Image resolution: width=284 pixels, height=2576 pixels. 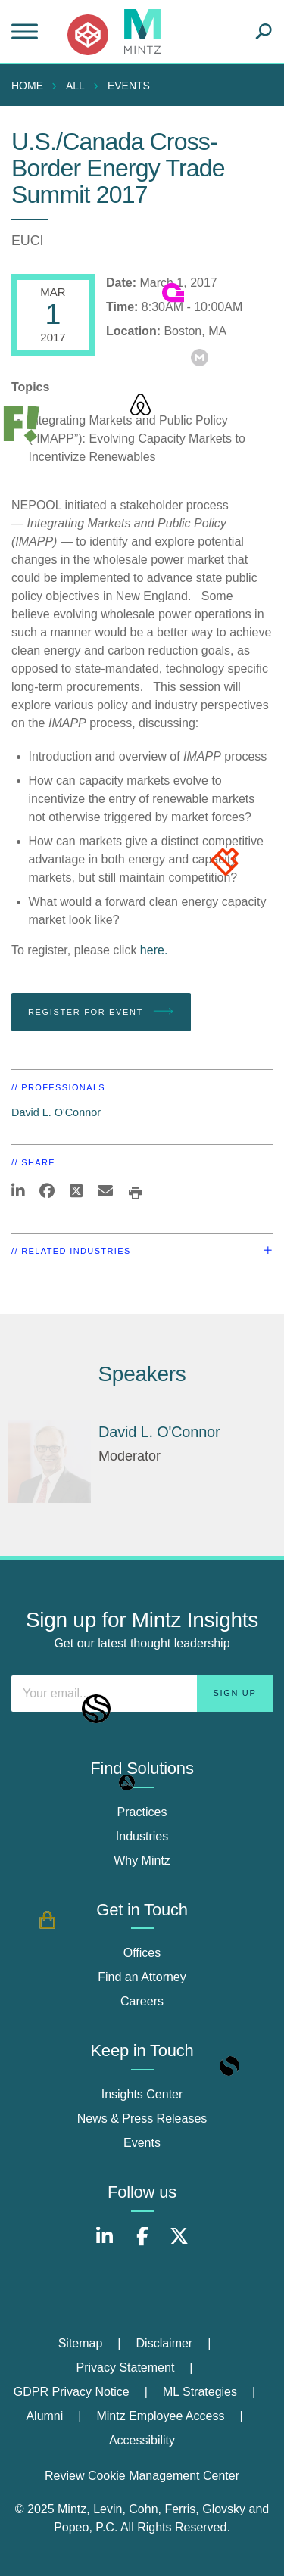 I want to click on open avast antivirus application, so click(x=126, y=1782).